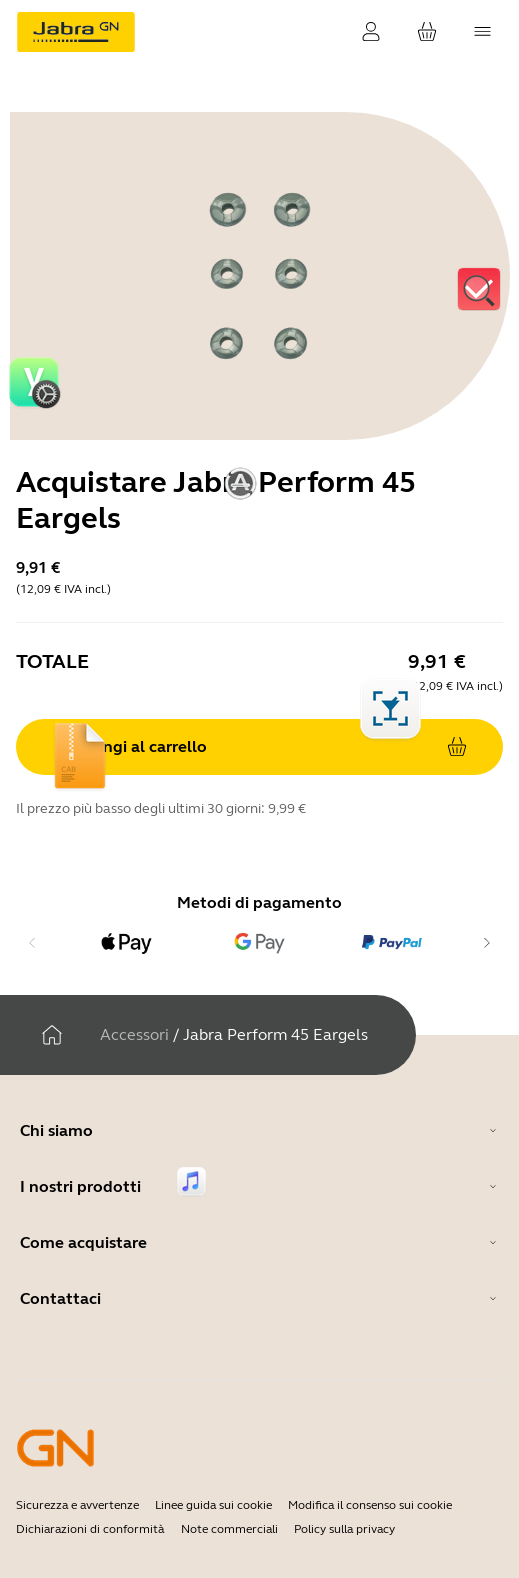 Image resolution: width=519 pixels, height=1578 pixels. Describe the element at coordinates (390, 708) in the screenshot. I see `open nomacs image viewer` at that location.